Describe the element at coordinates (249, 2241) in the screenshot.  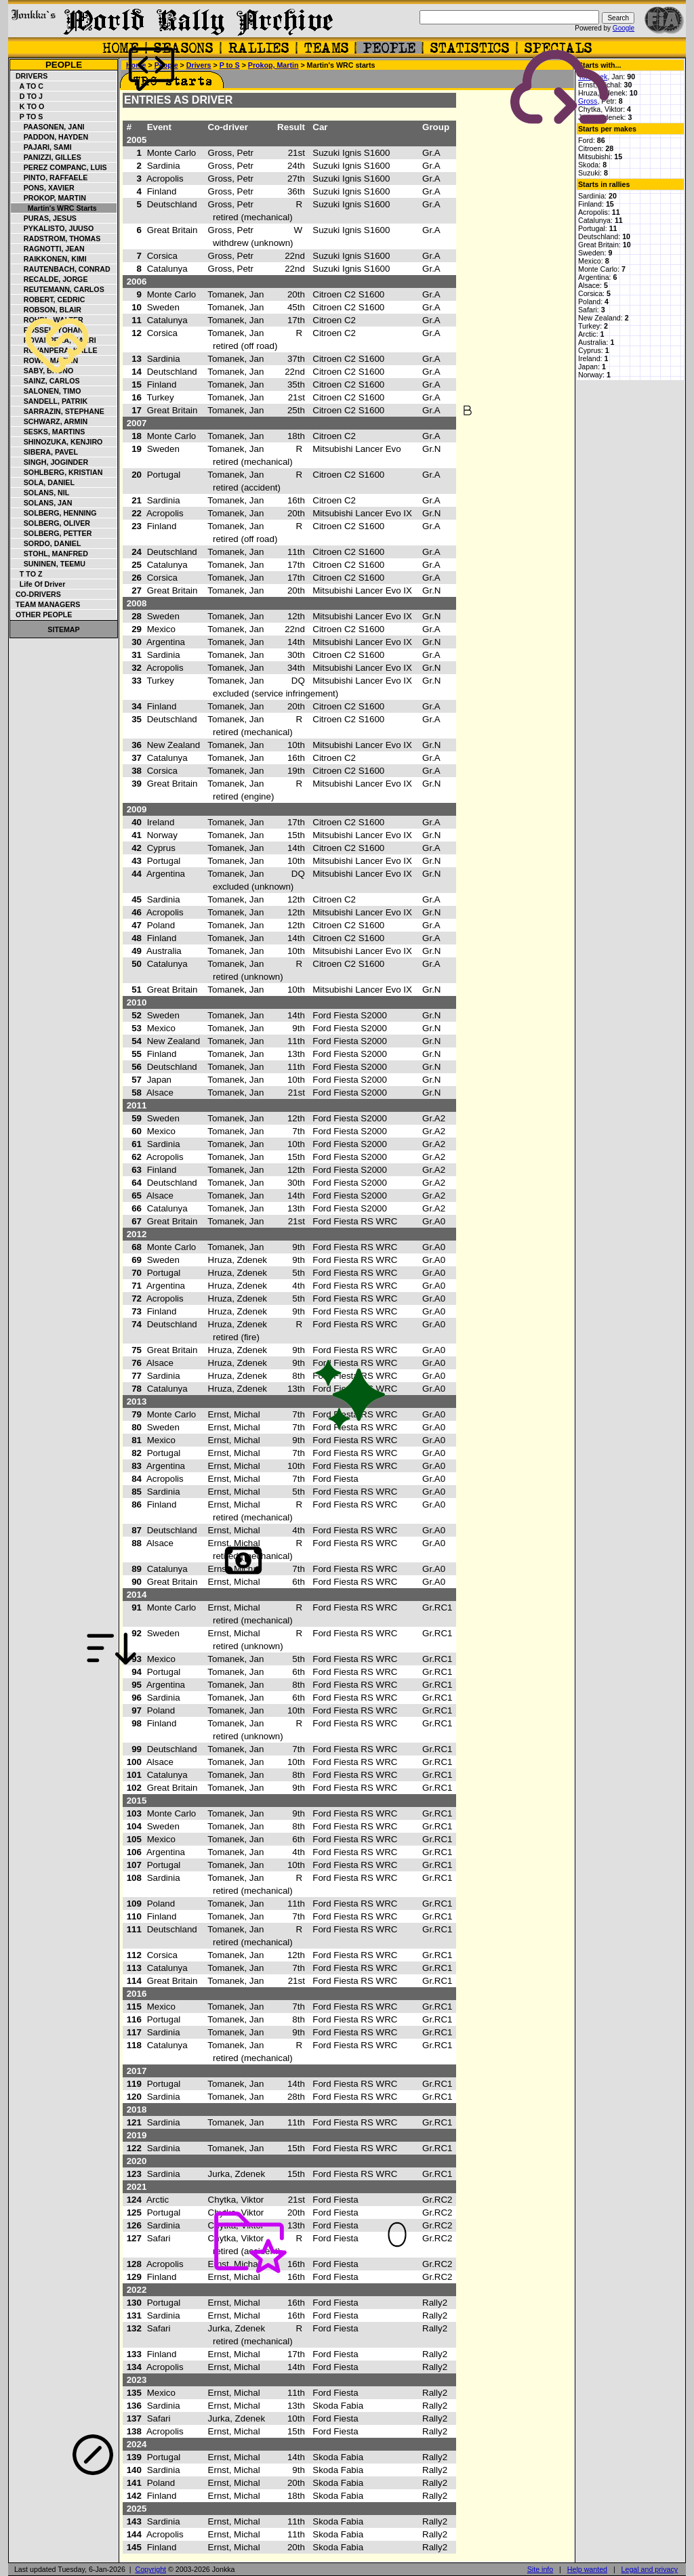
I see `access your starred or favorite files` at that location.